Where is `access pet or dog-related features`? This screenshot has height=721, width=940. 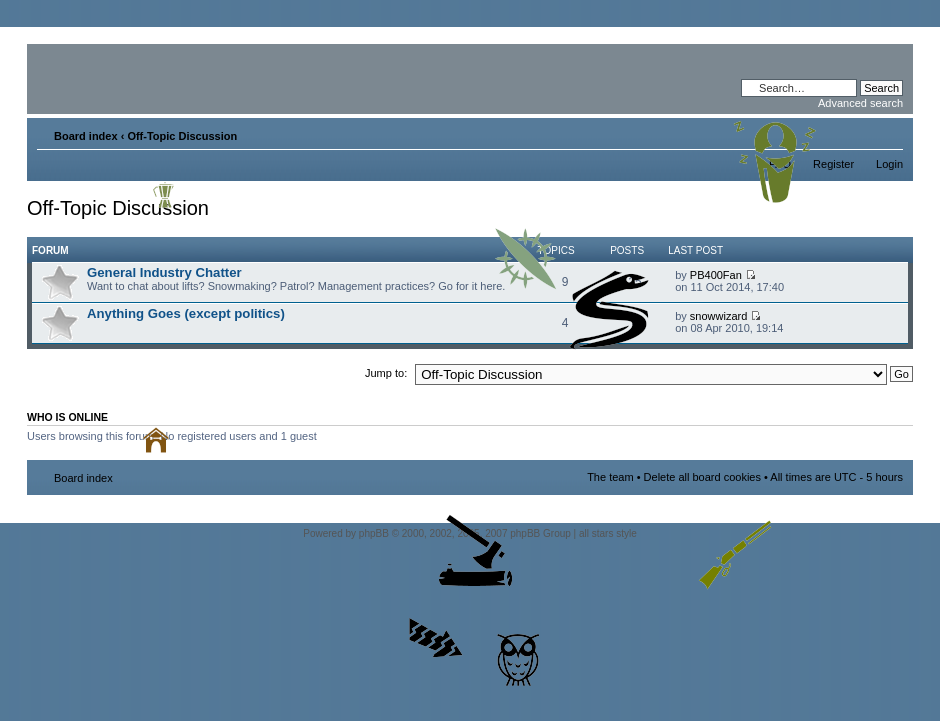
access pet or dog-related features is located at coordinates (156, 440).